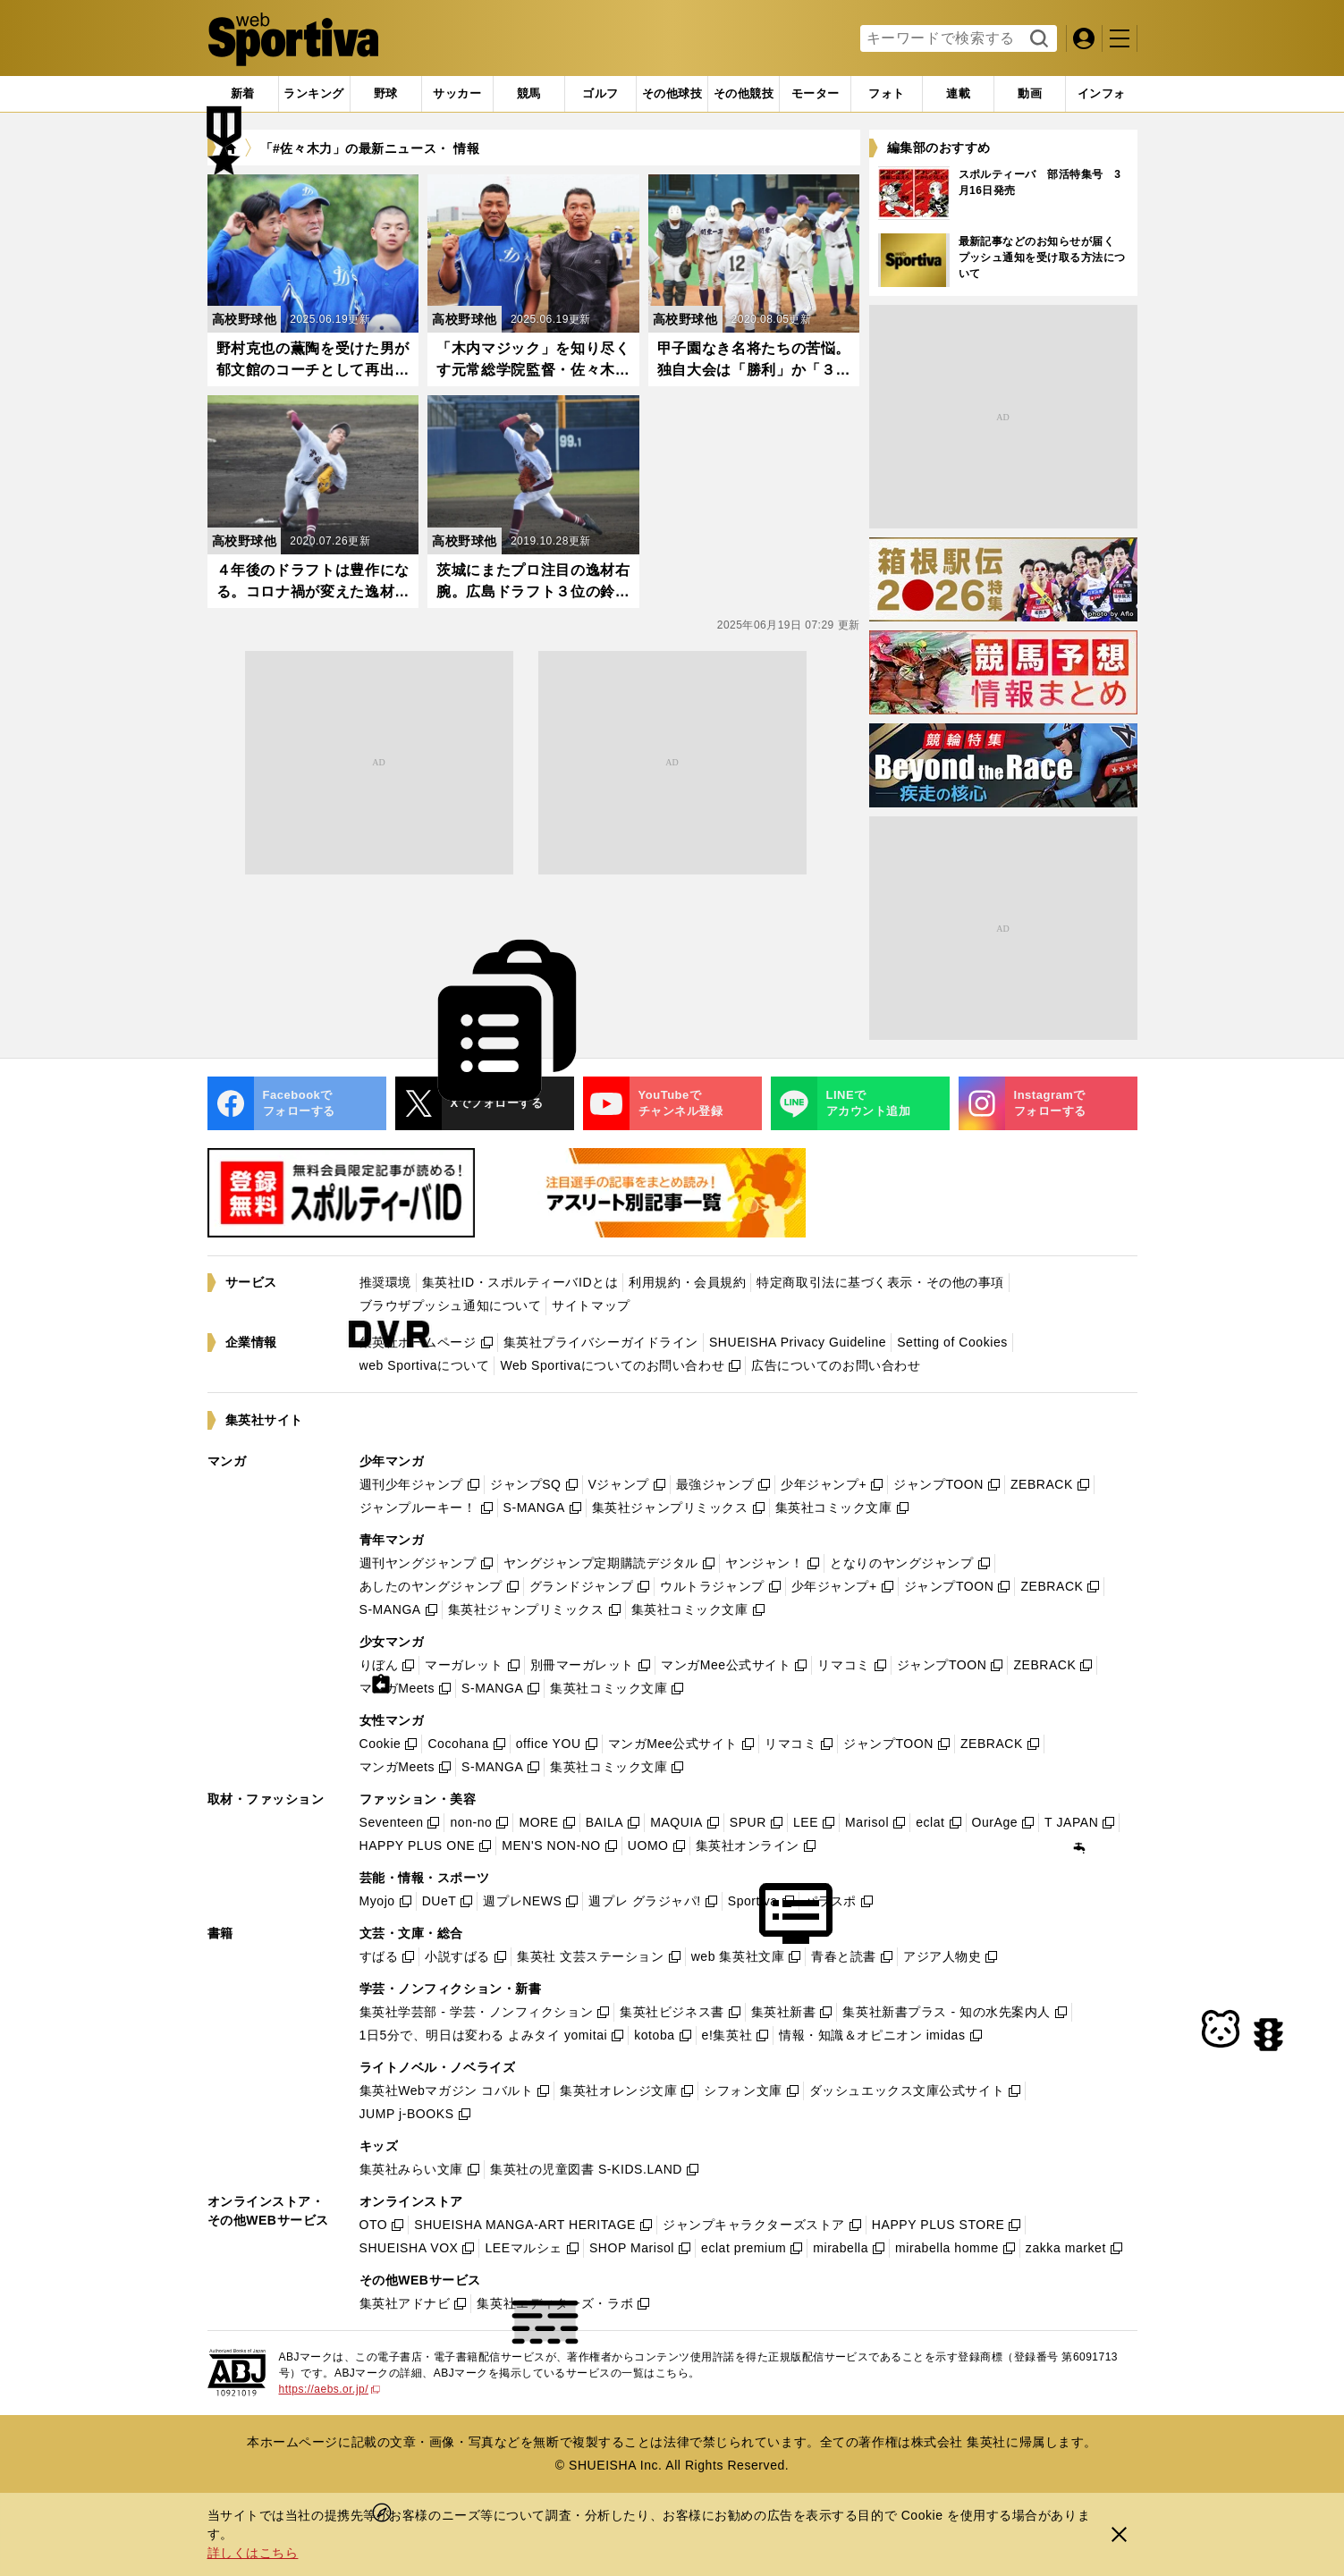 Image resolution: width=1344 pixels, height=2576 pixels. Describe the element at coordinates (389, 1334) in the screenshot. I see `access DVR recordings` at that location.